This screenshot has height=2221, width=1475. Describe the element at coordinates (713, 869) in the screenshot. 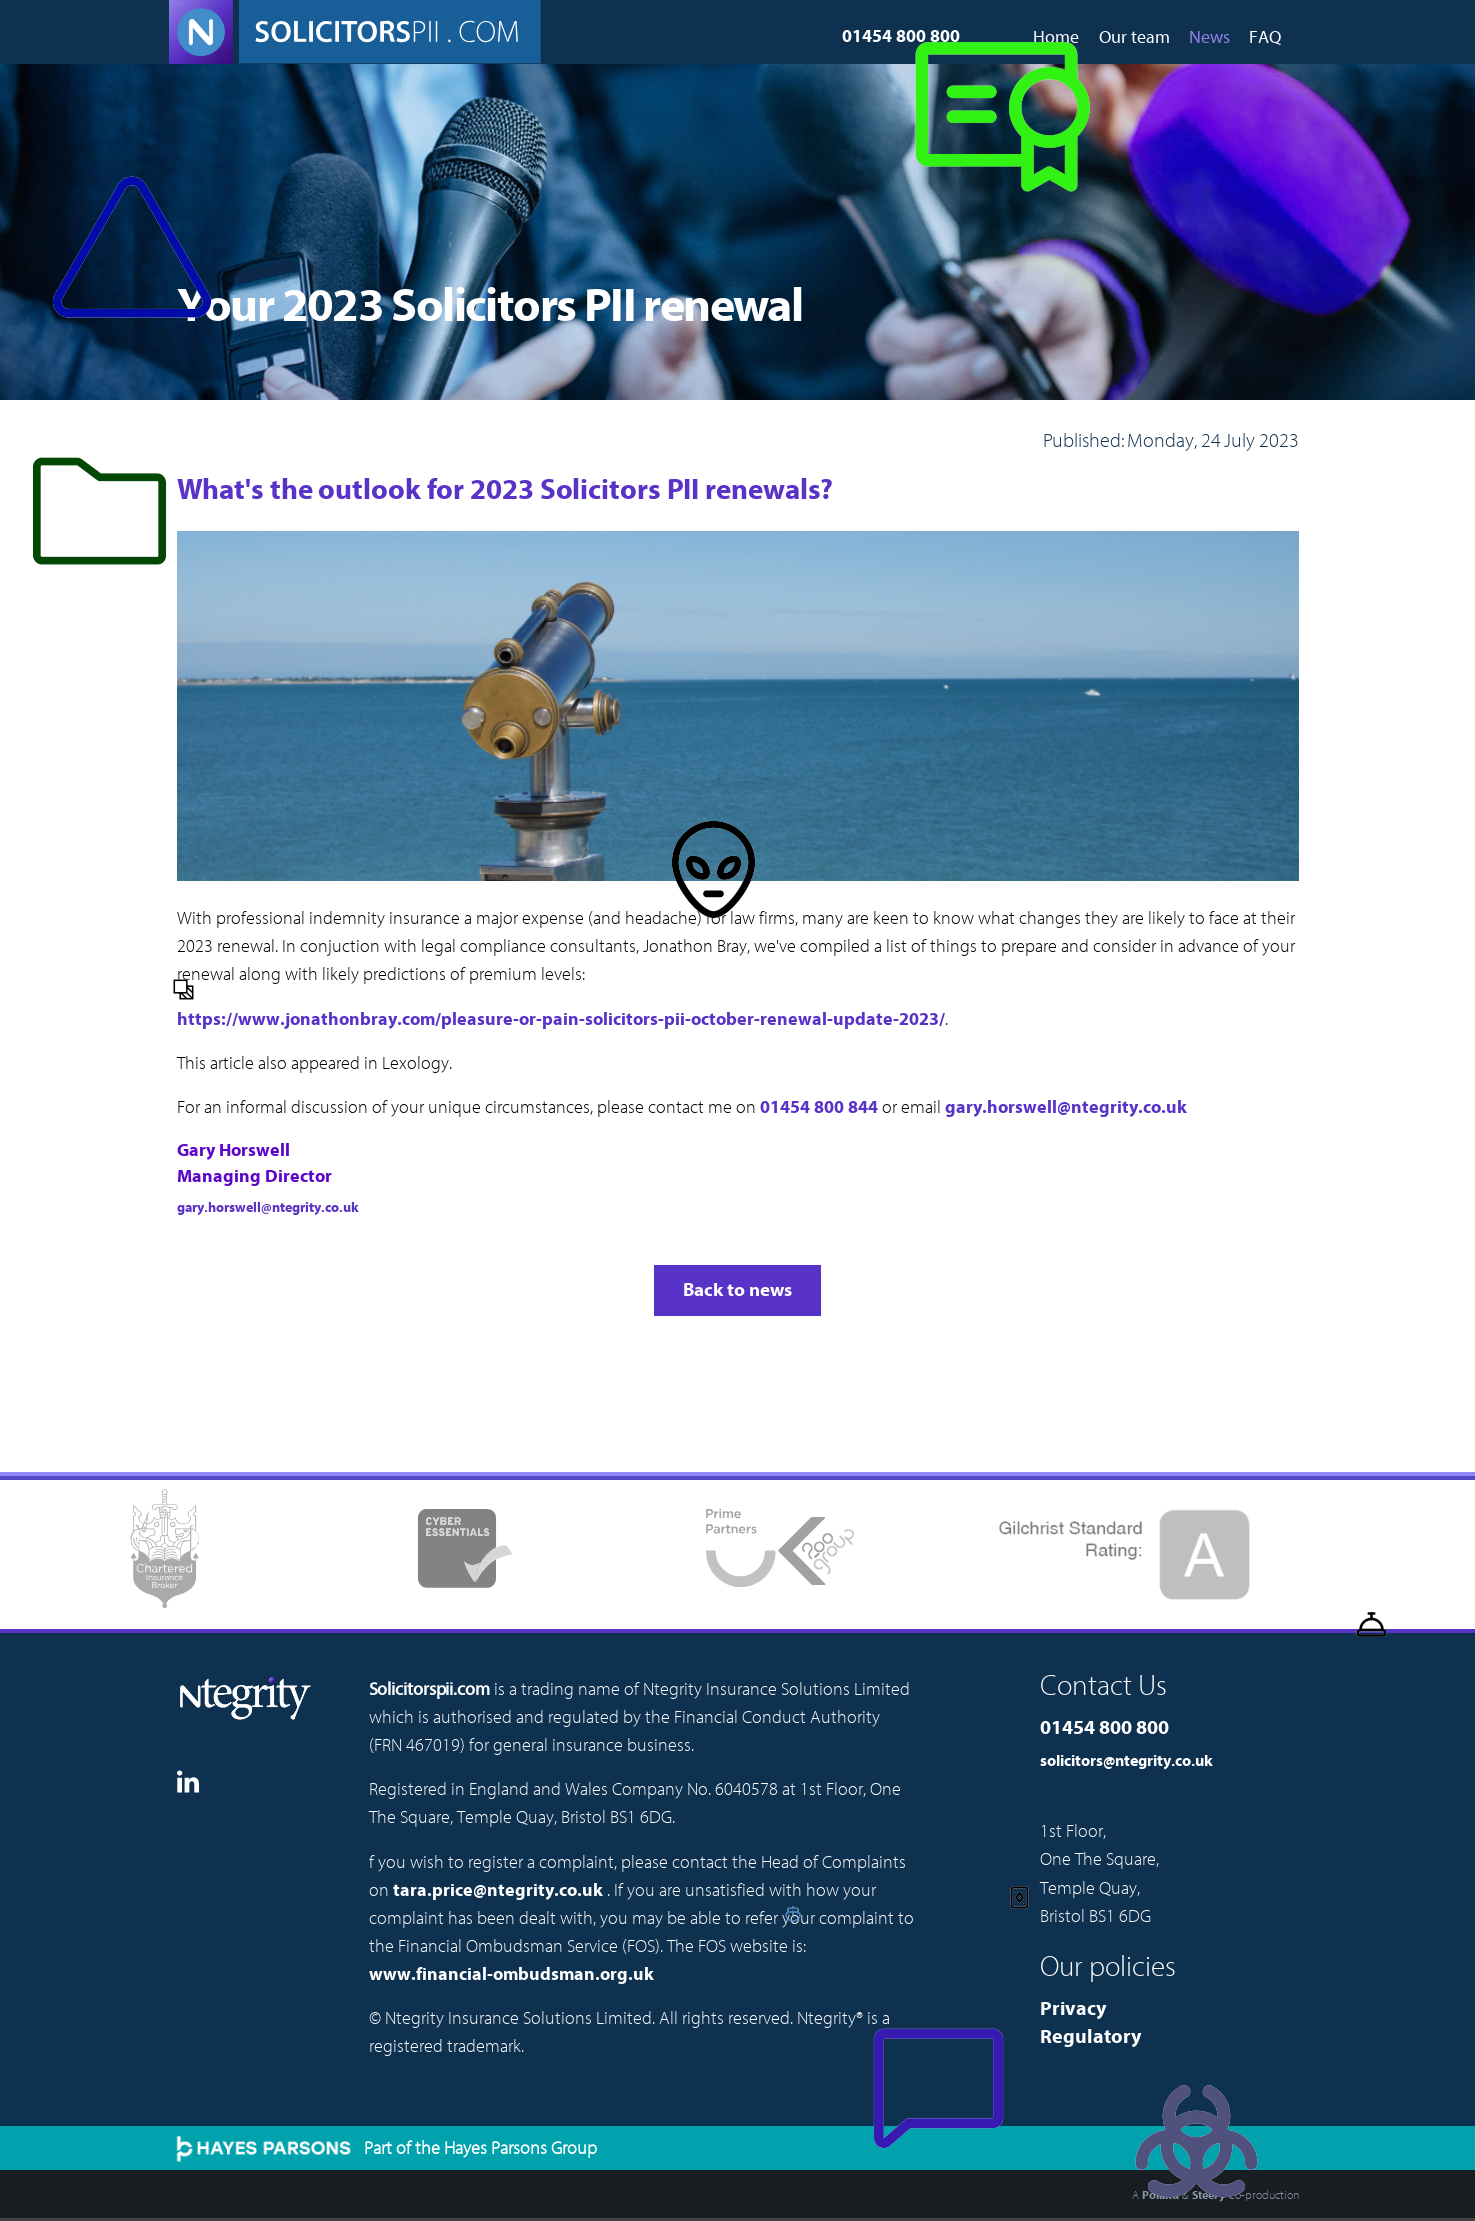

I see `indicates unknown or unidentified user` at that location.